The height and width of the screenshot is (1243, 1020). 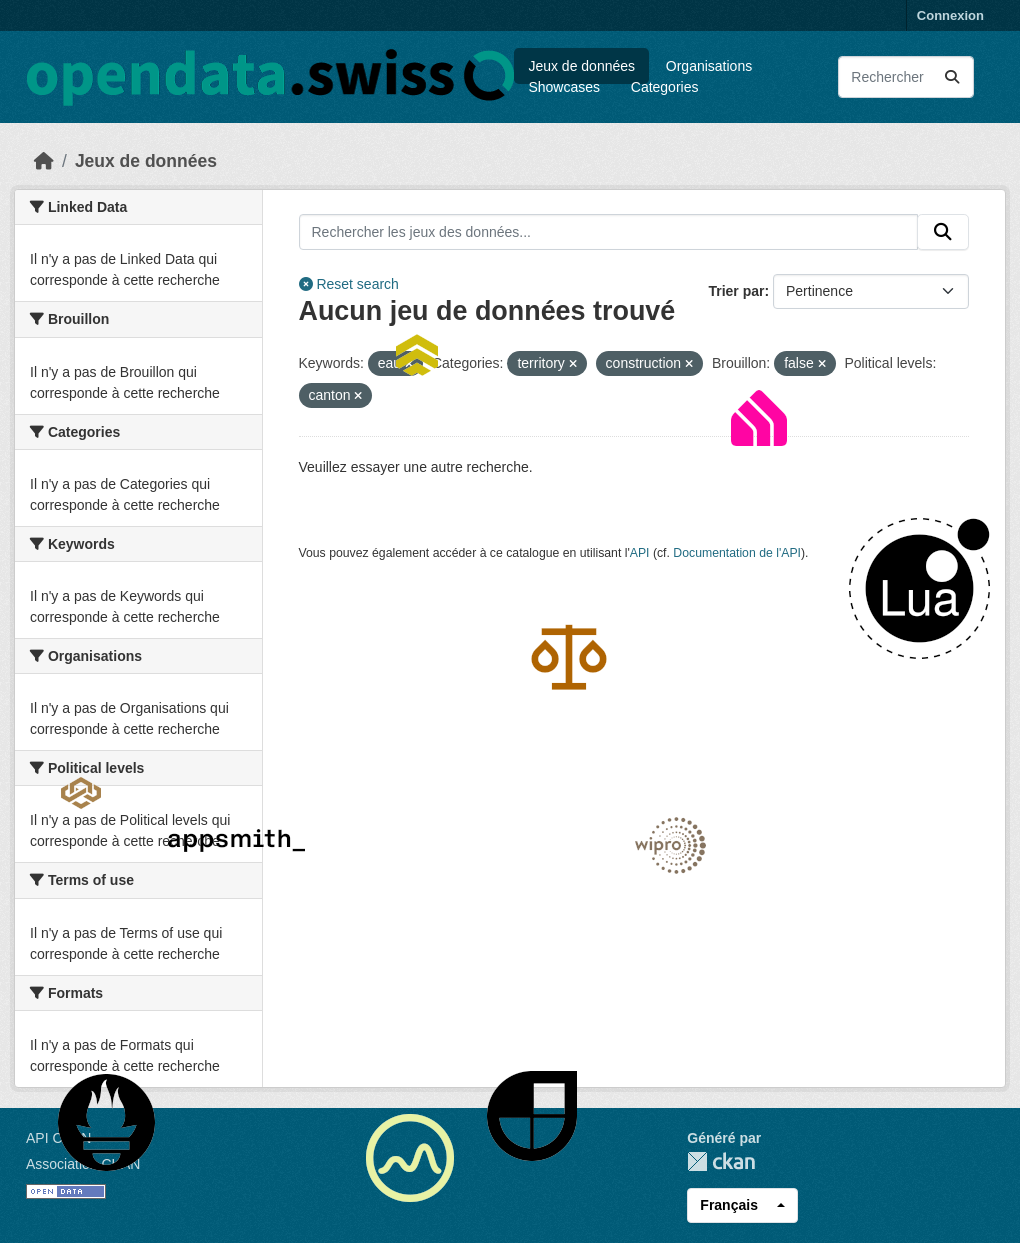 What do you see at coordinates (236, 840) in the screenshot?
I see `appsmith platform logo` at bounding box center [236, 840].